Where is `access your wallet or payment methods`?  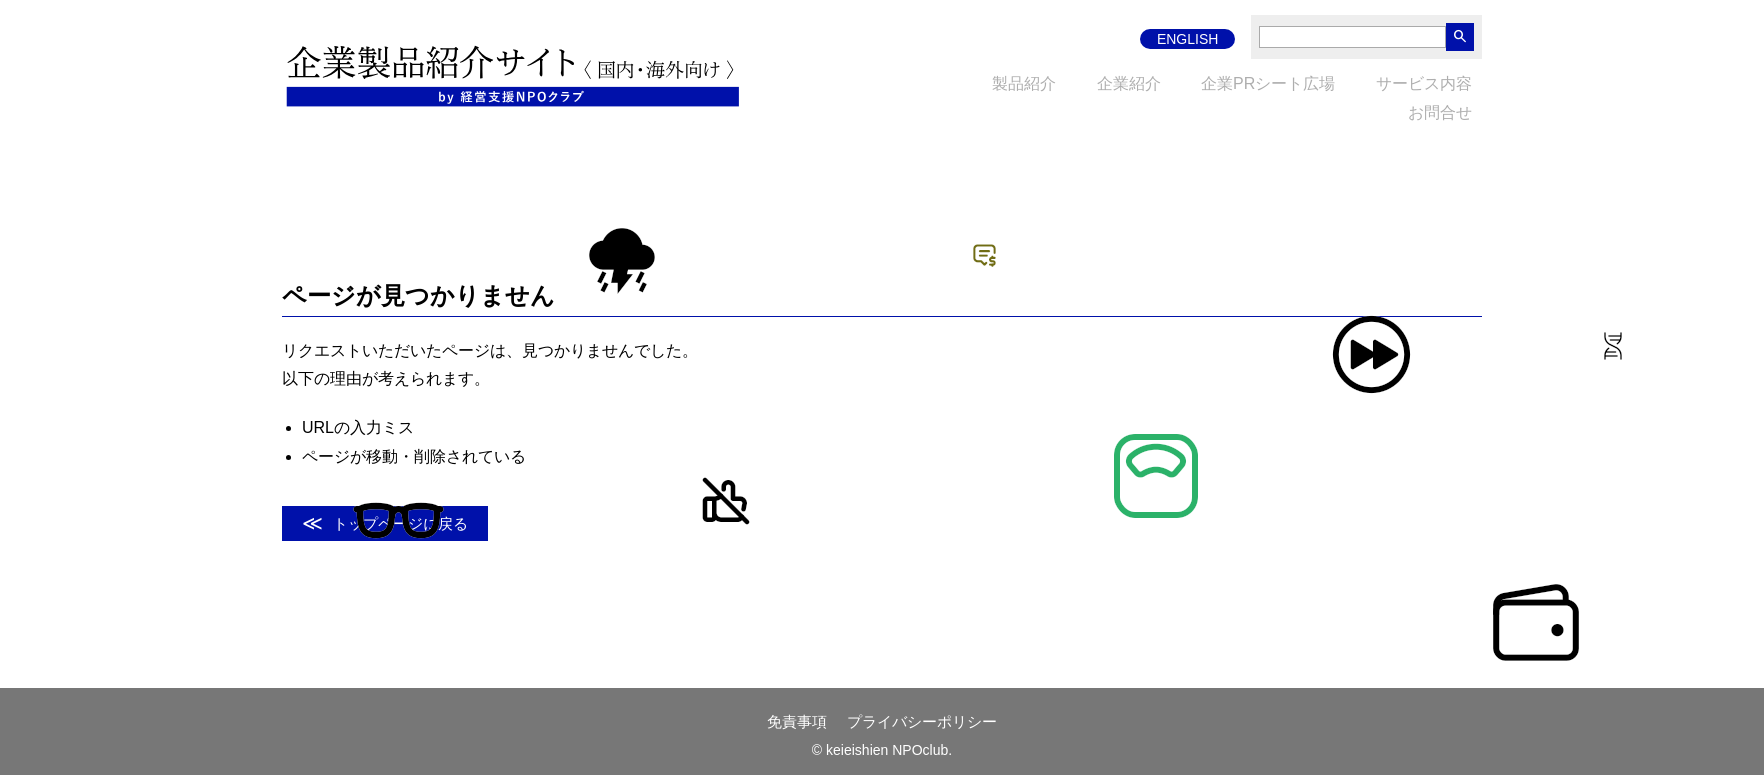
access your wallet or payment methods is located at coordinates (1536, 624).